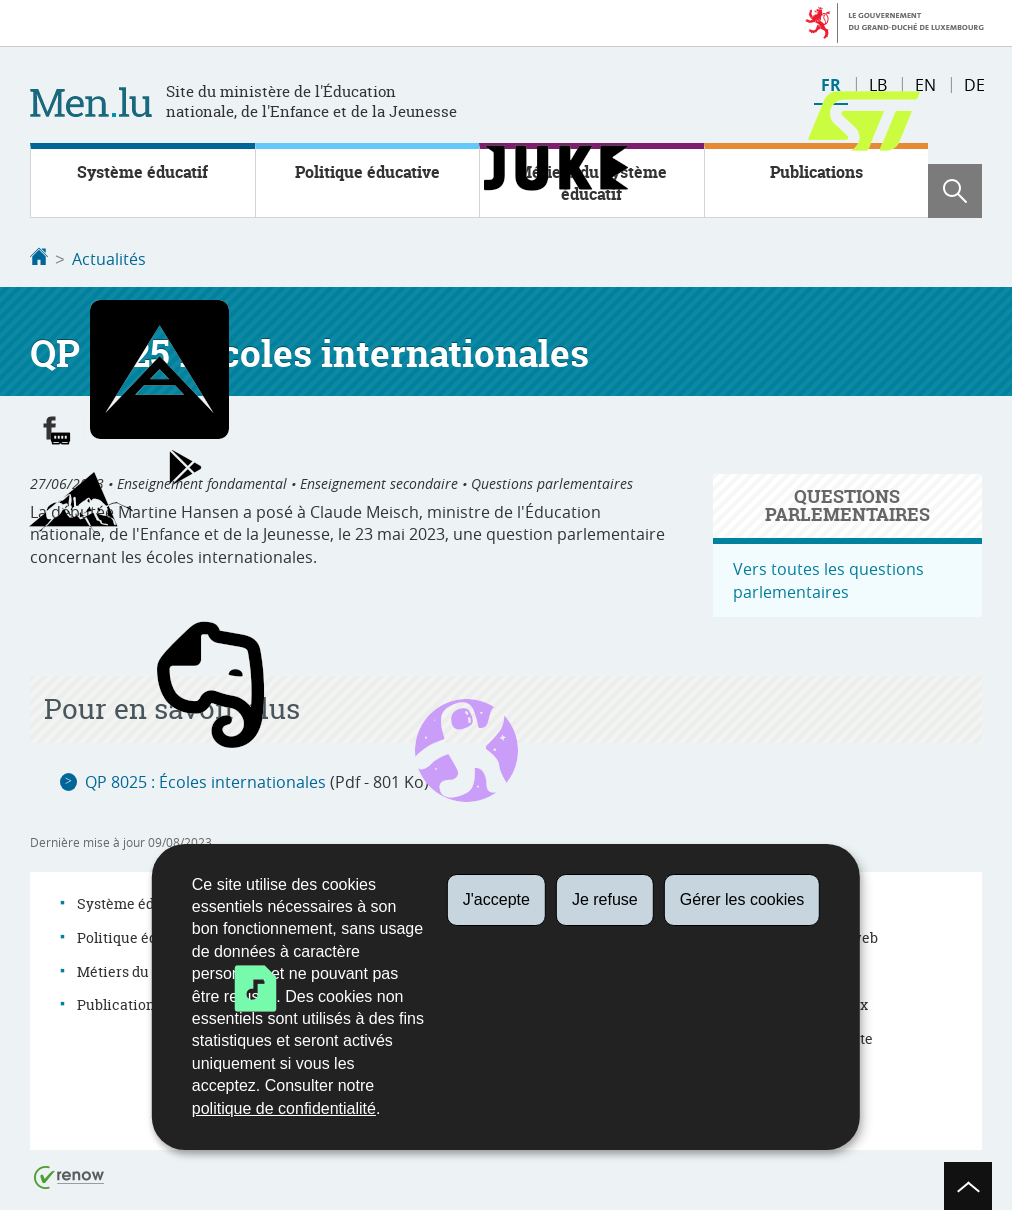 Image resolution: width=1012 pixels, height=1210 pixels. Describe the element at coordinates (60, 438) in the screenshot. I see `view RAM or memory usage` at that location.